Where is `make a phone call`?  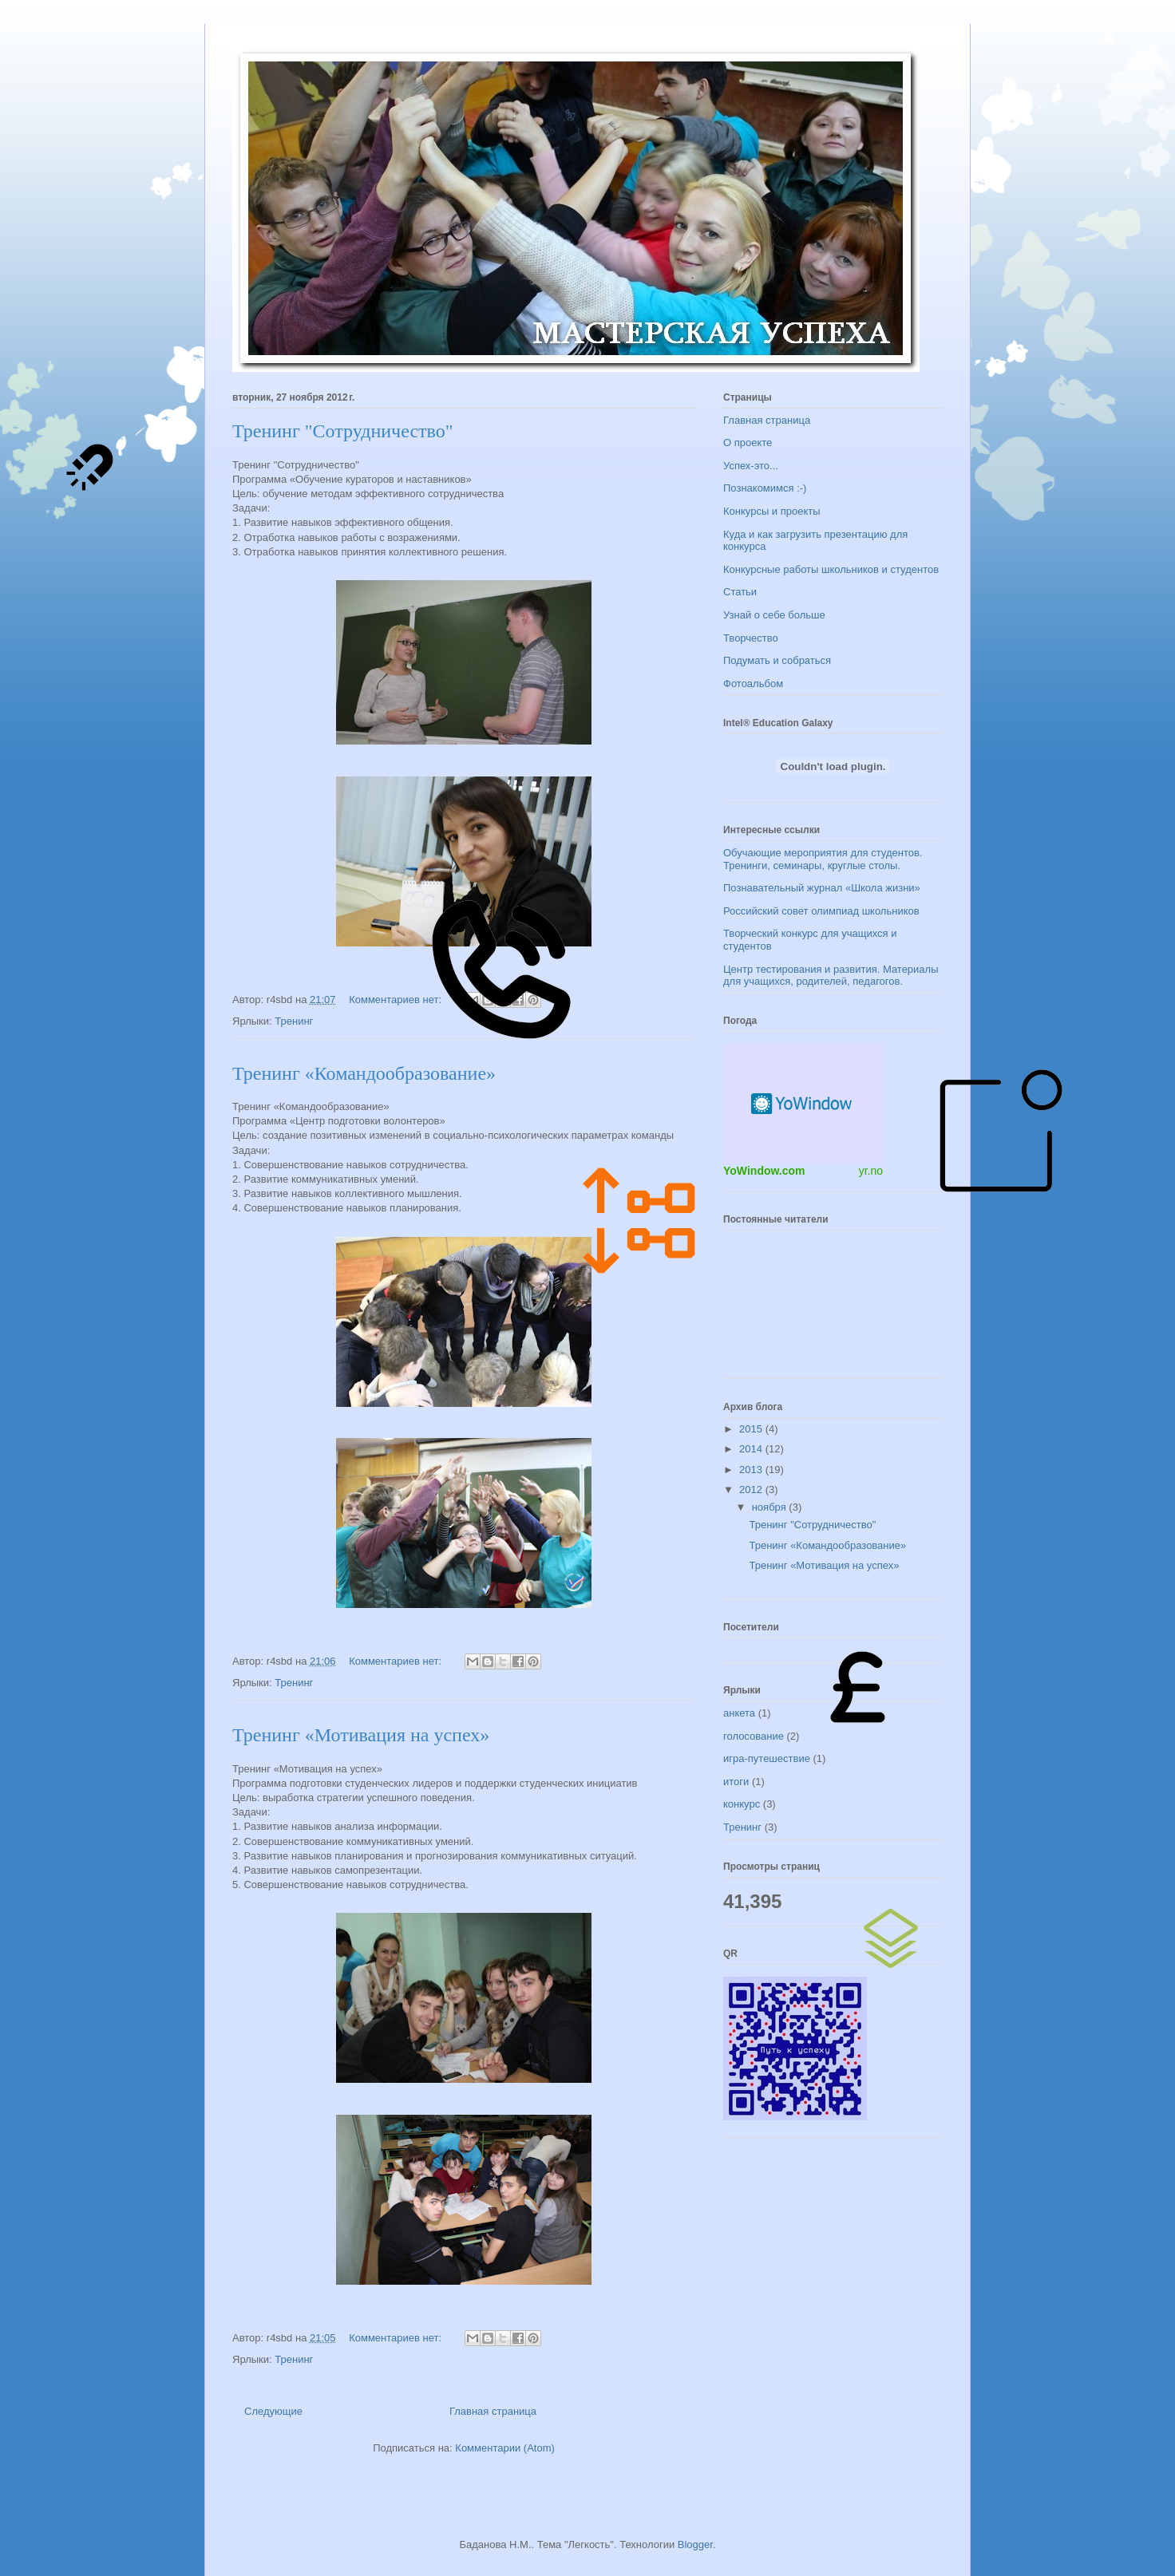 make a phone call is located at coordinates (504, 966).